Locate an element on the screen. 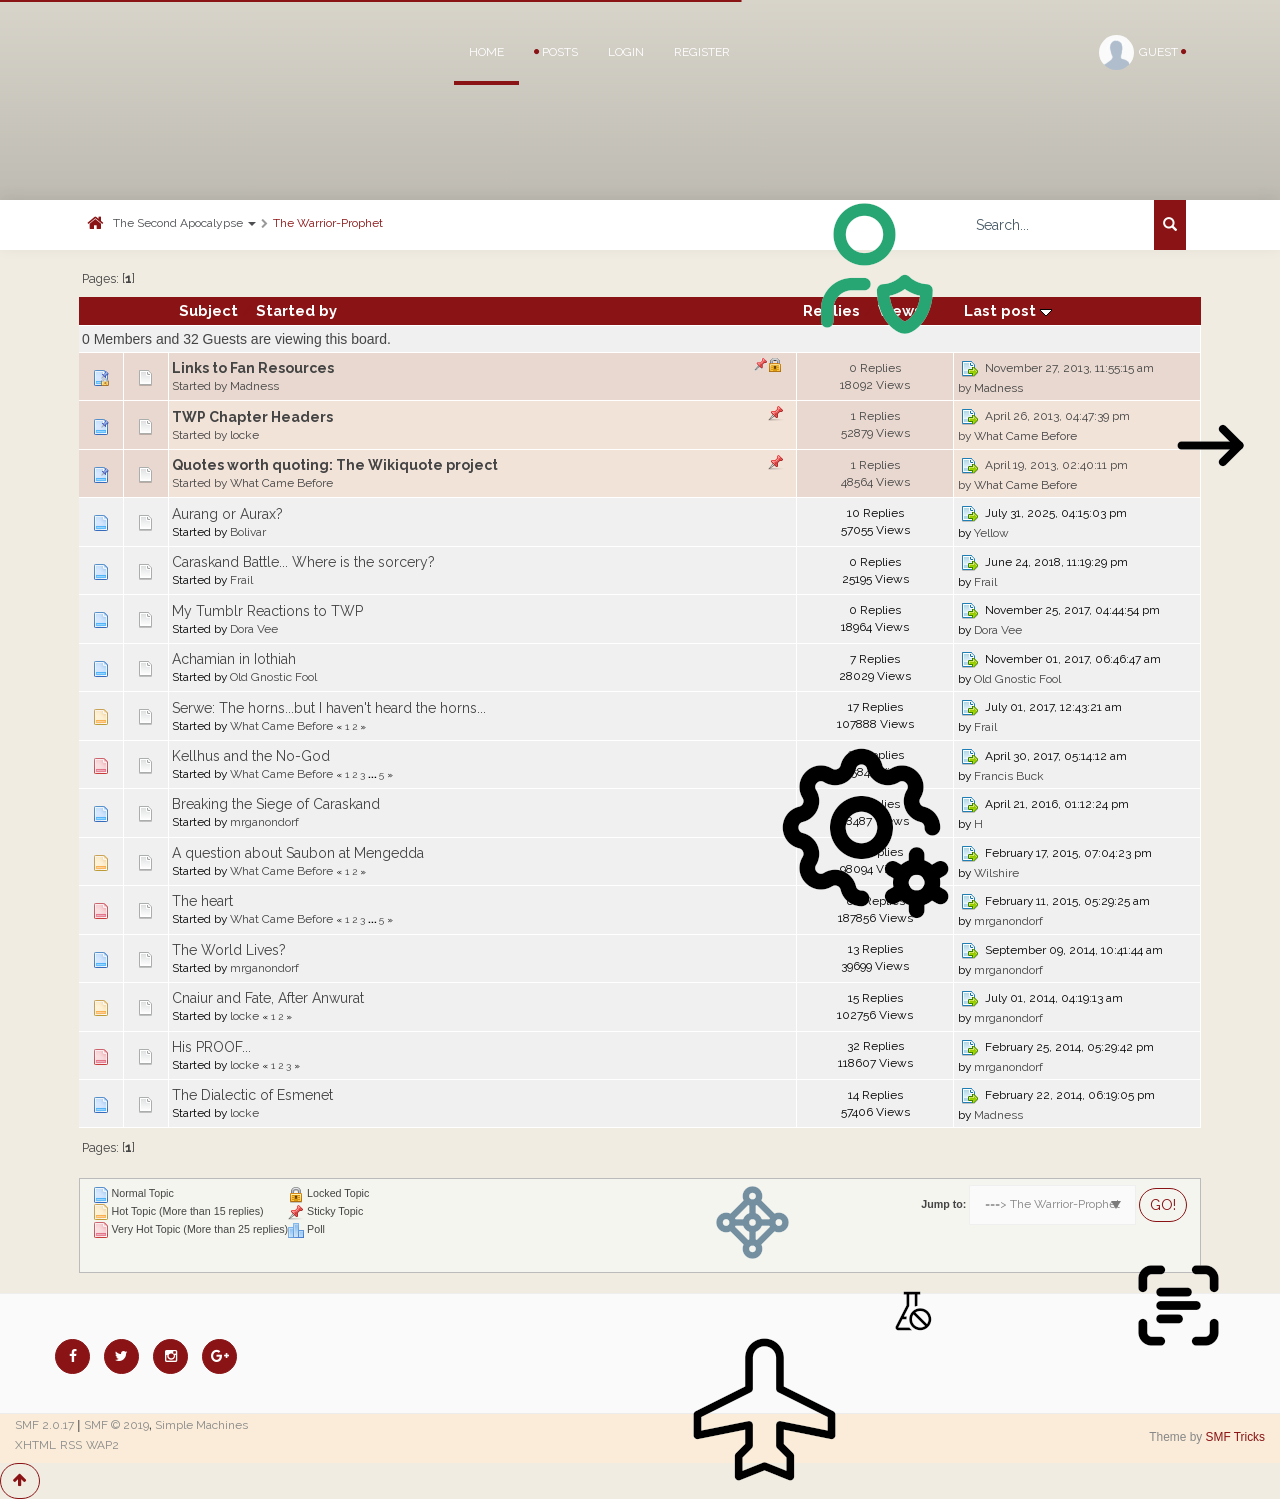  stop or cancel a running test is located at coordinates (912, 1311).